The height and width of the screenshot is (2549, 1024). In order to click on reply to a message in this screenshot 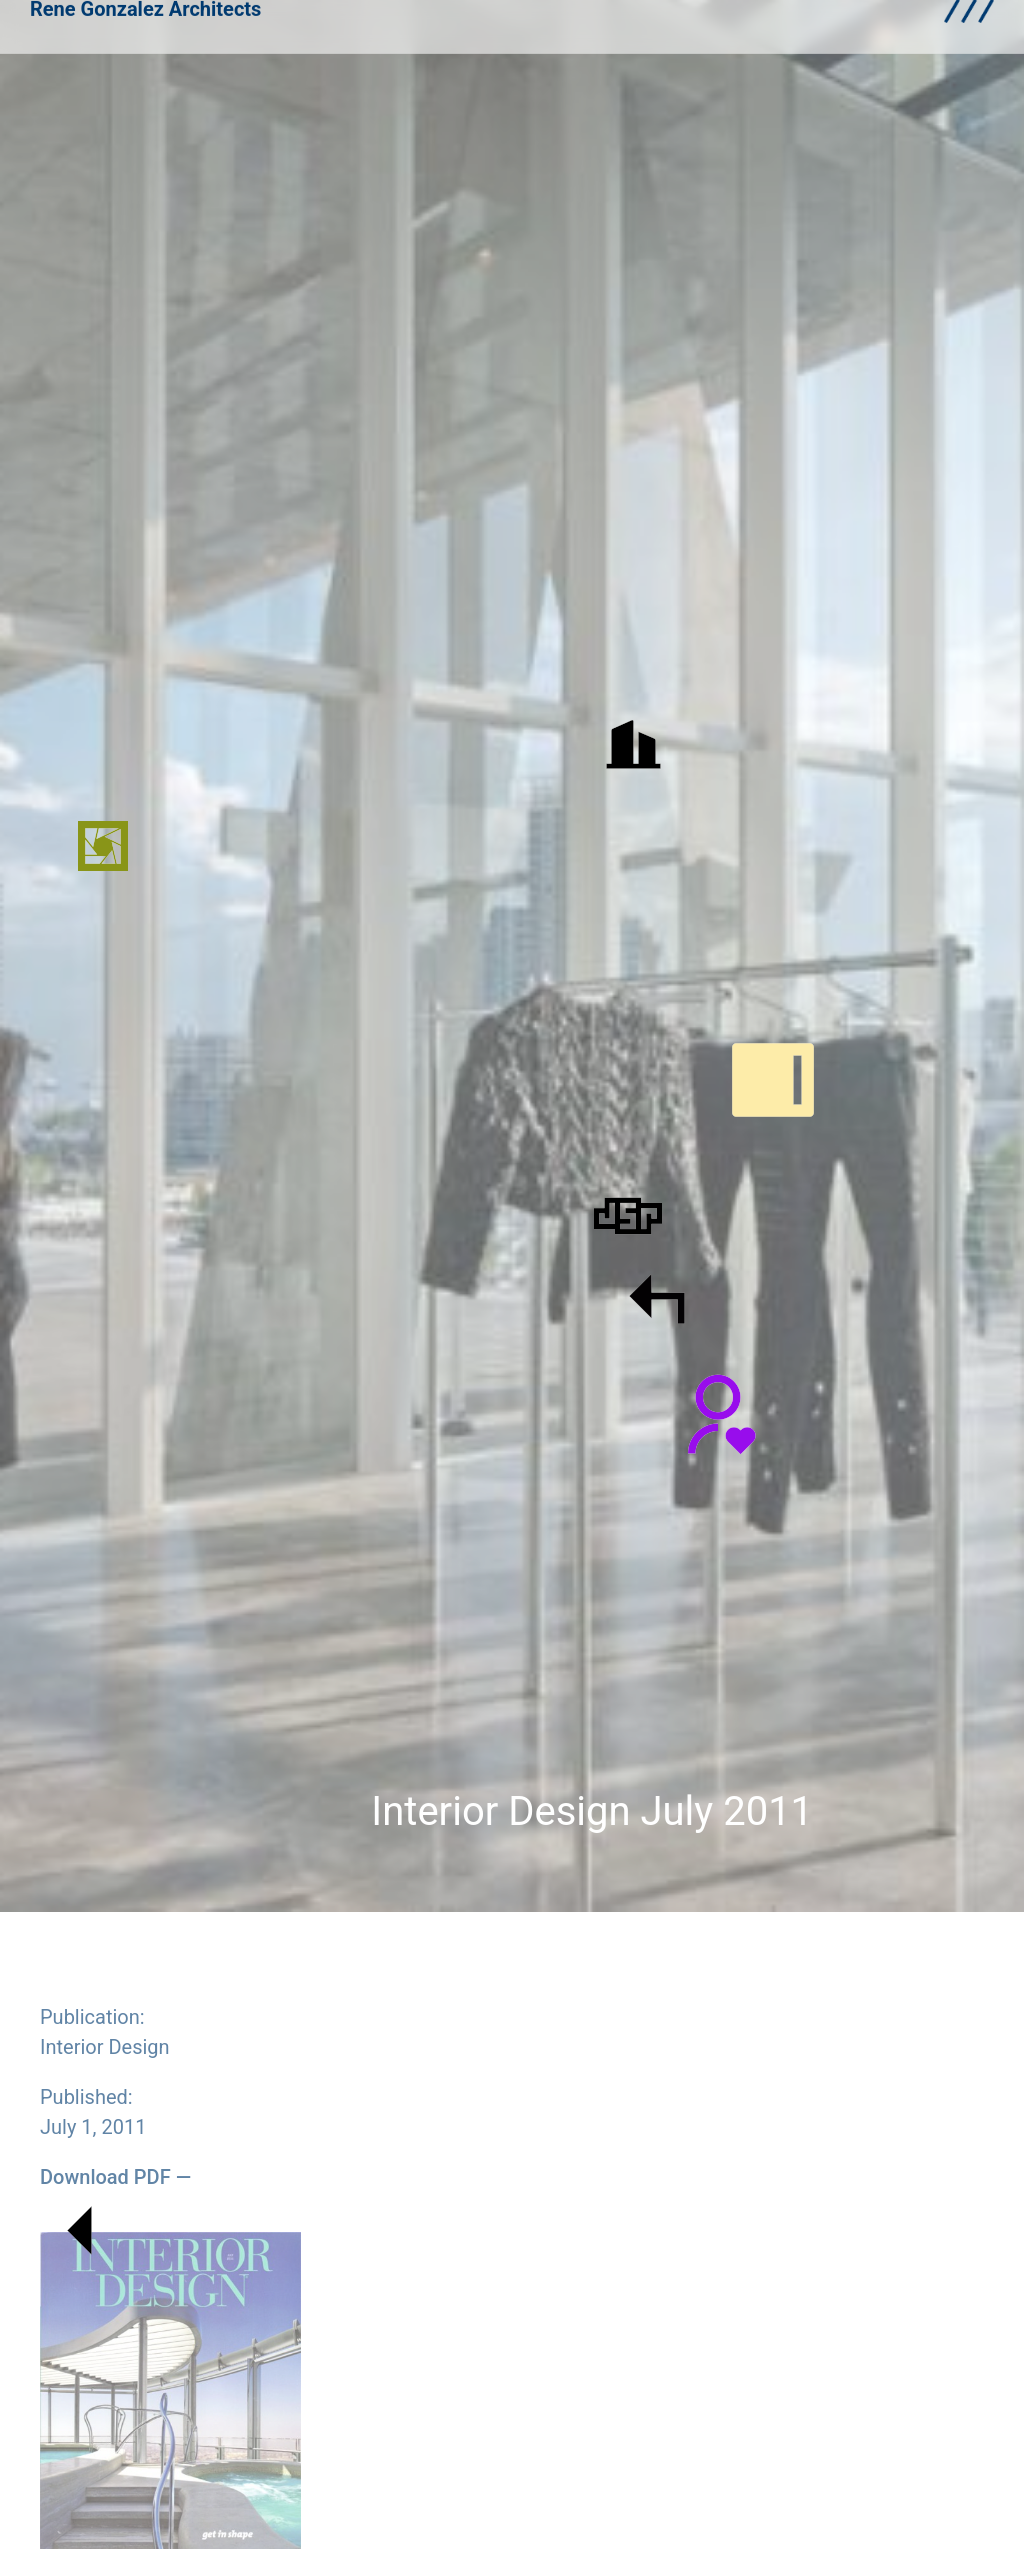, I will do `click(660, 1299)`.